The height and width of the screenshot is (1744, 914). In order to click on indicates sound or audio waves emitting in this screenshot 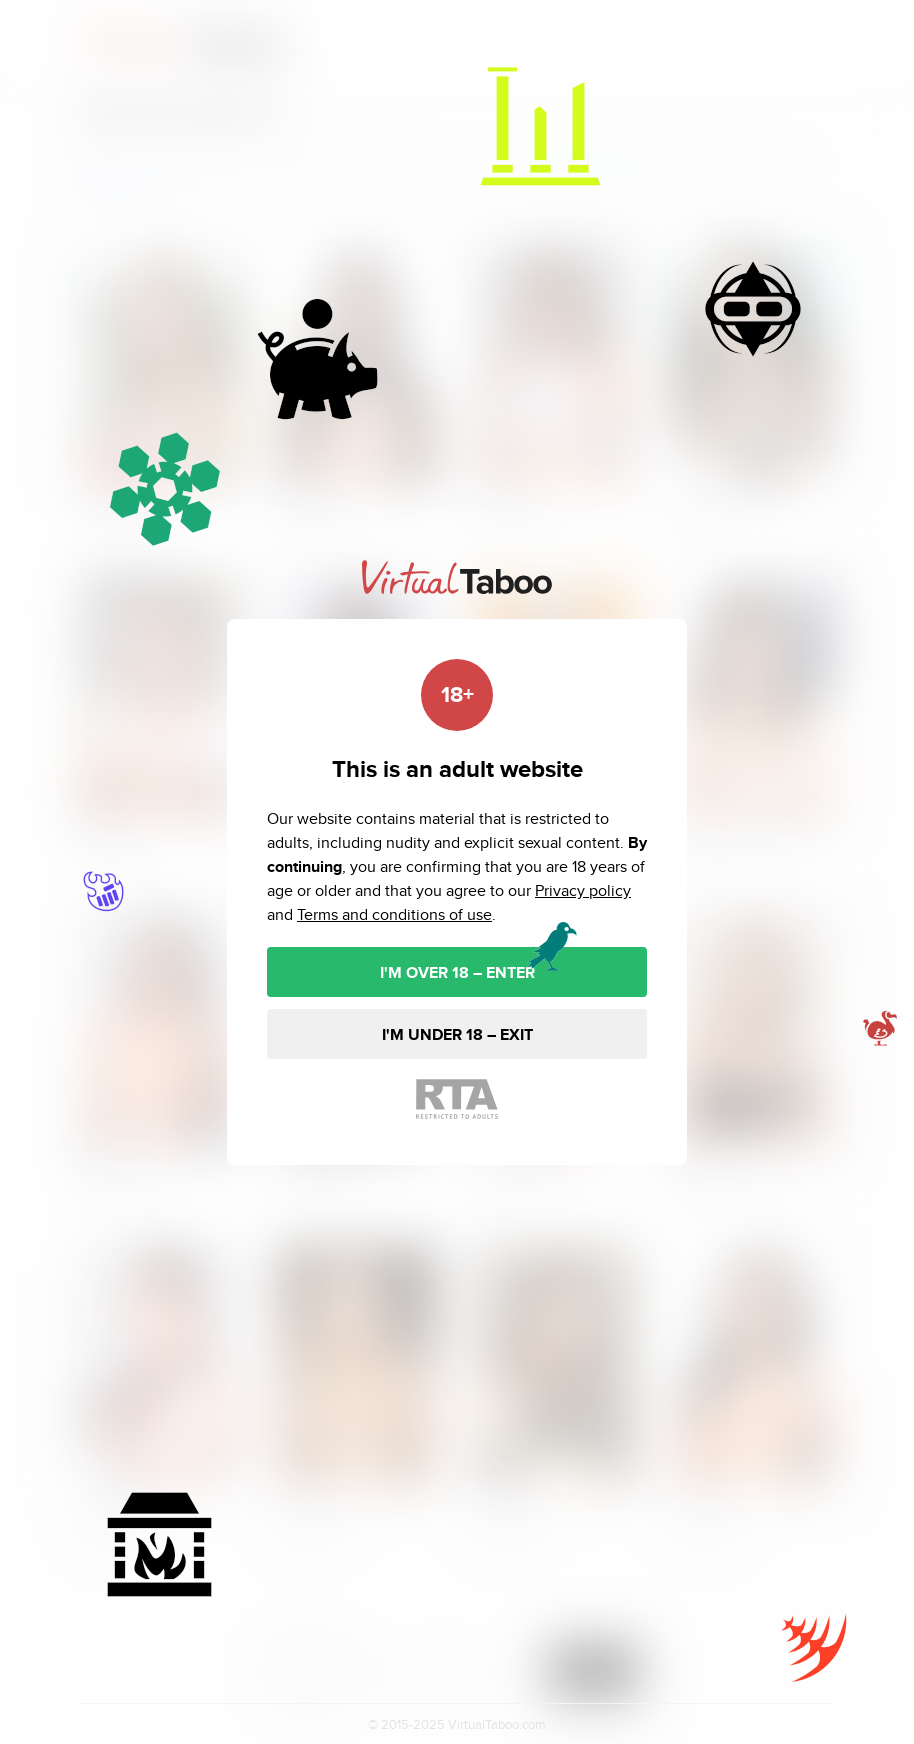, I will do `click(812, 1648)`.